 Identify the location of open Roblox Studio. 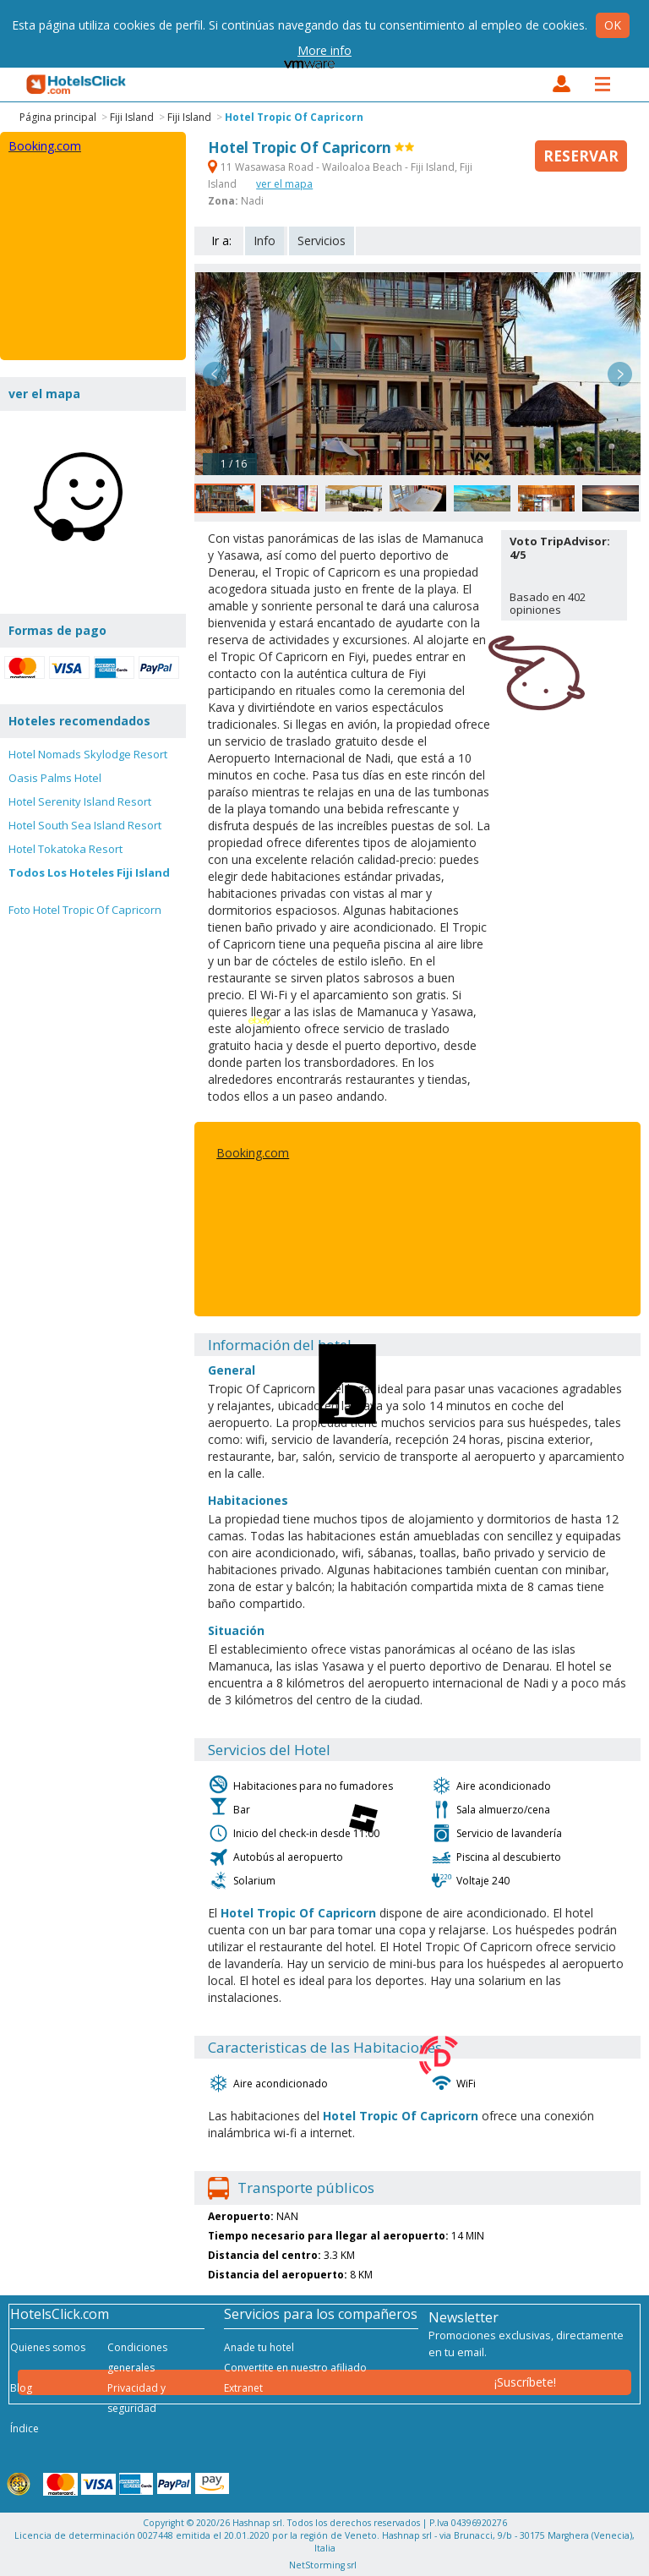
(363, 1819).